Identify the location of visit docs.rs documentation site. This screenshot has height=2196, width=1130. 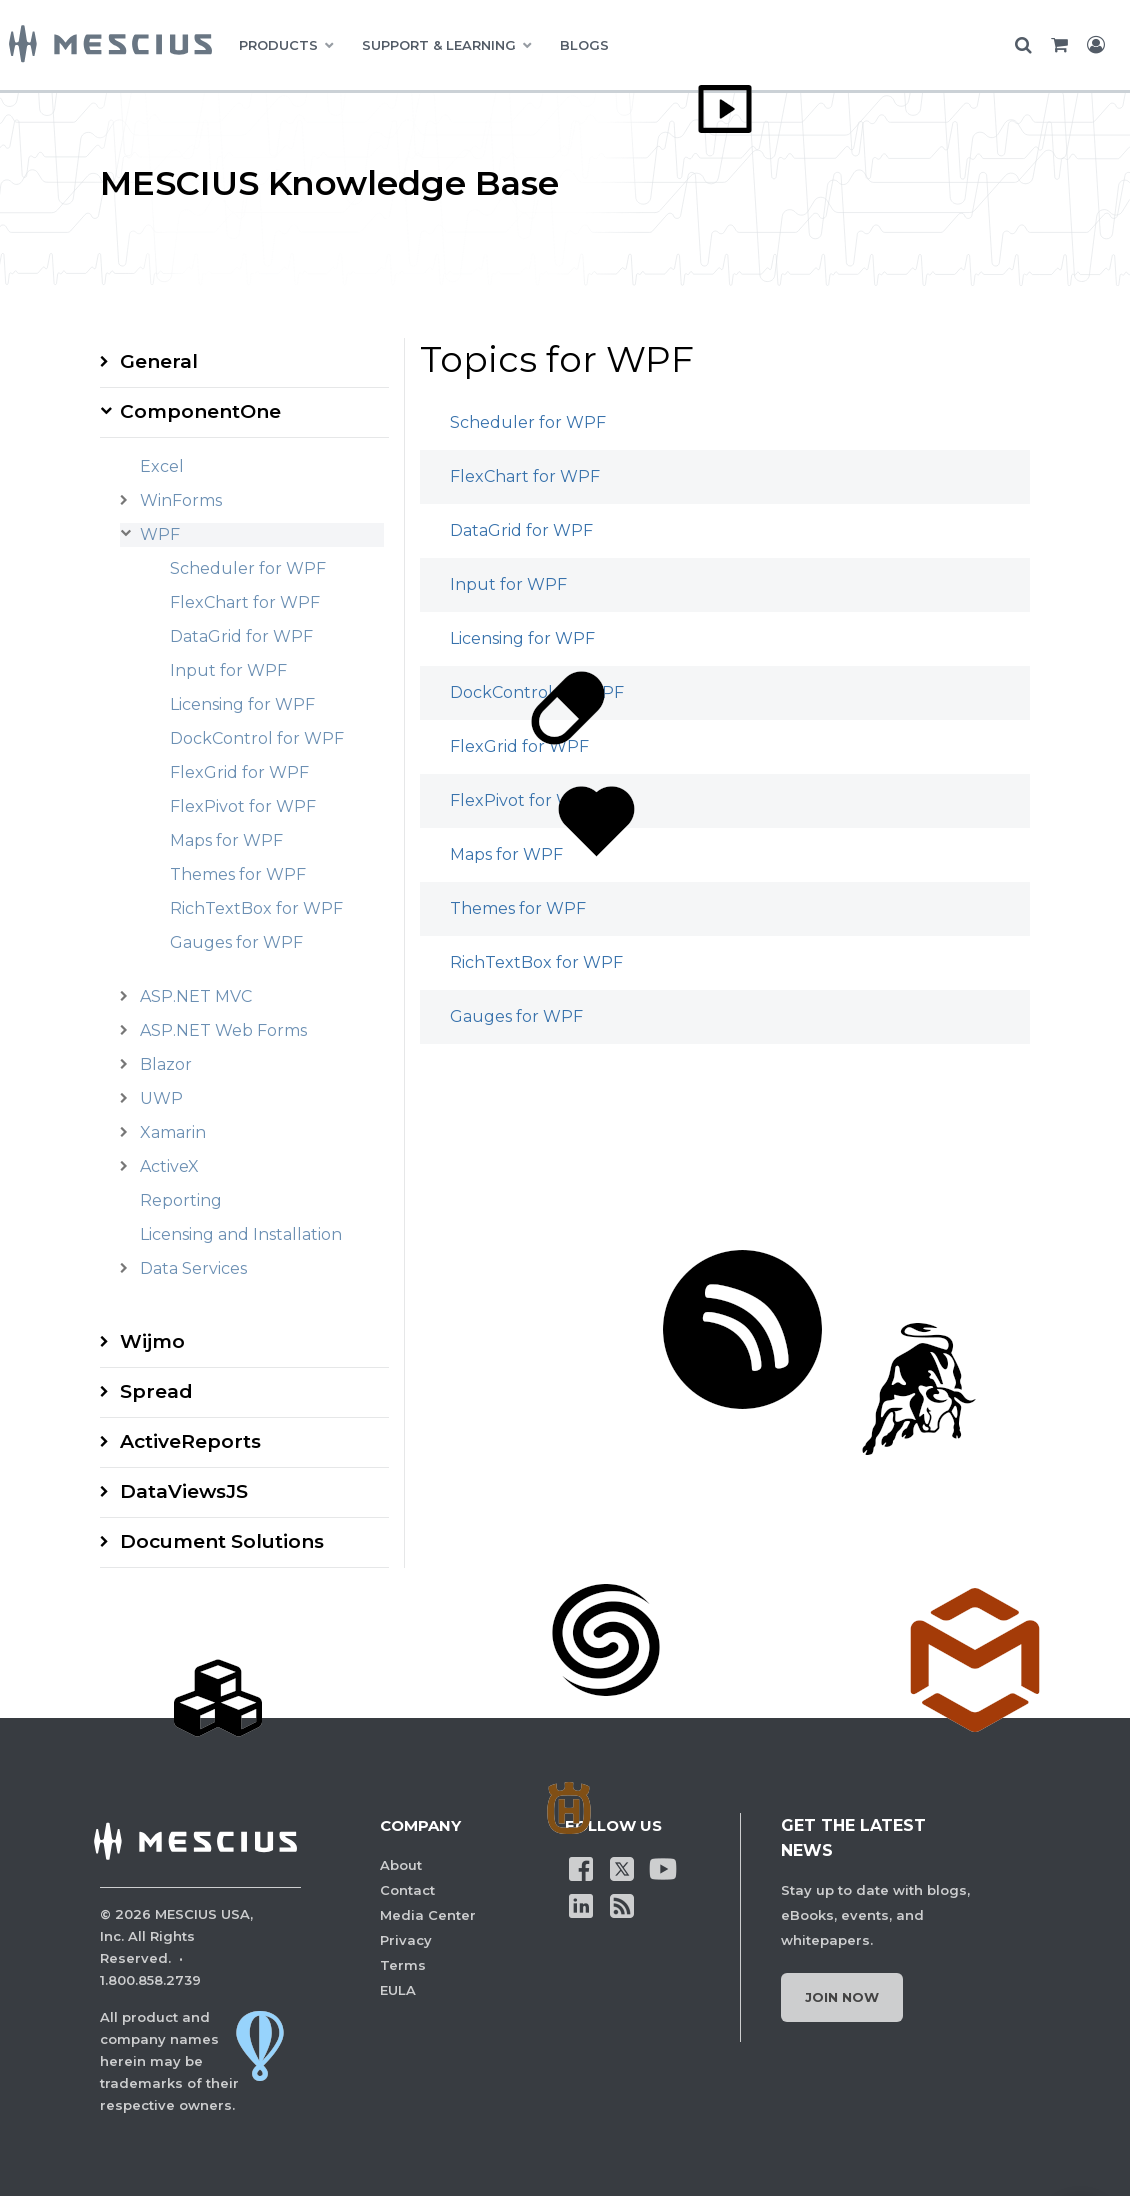
(218, 1698).